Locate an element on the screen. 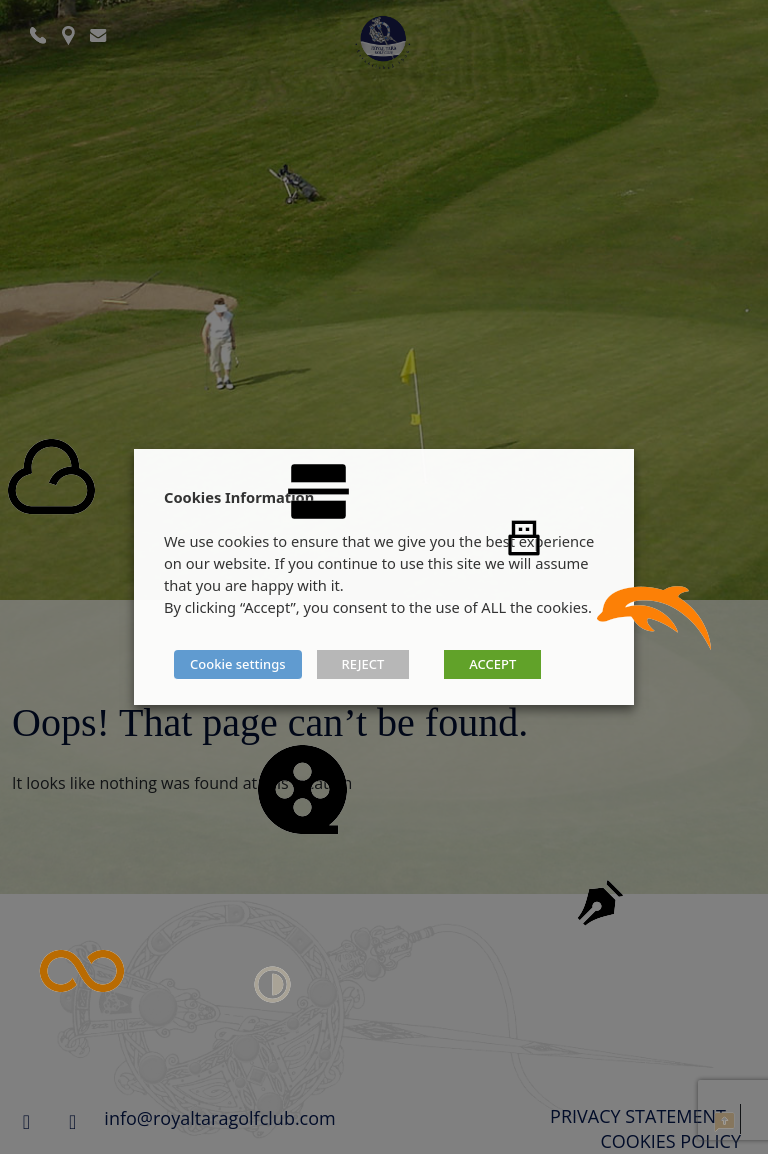 This screenshot has height=1154, width=768. access drawing or illustration tools is located at coordinates (598, 902).